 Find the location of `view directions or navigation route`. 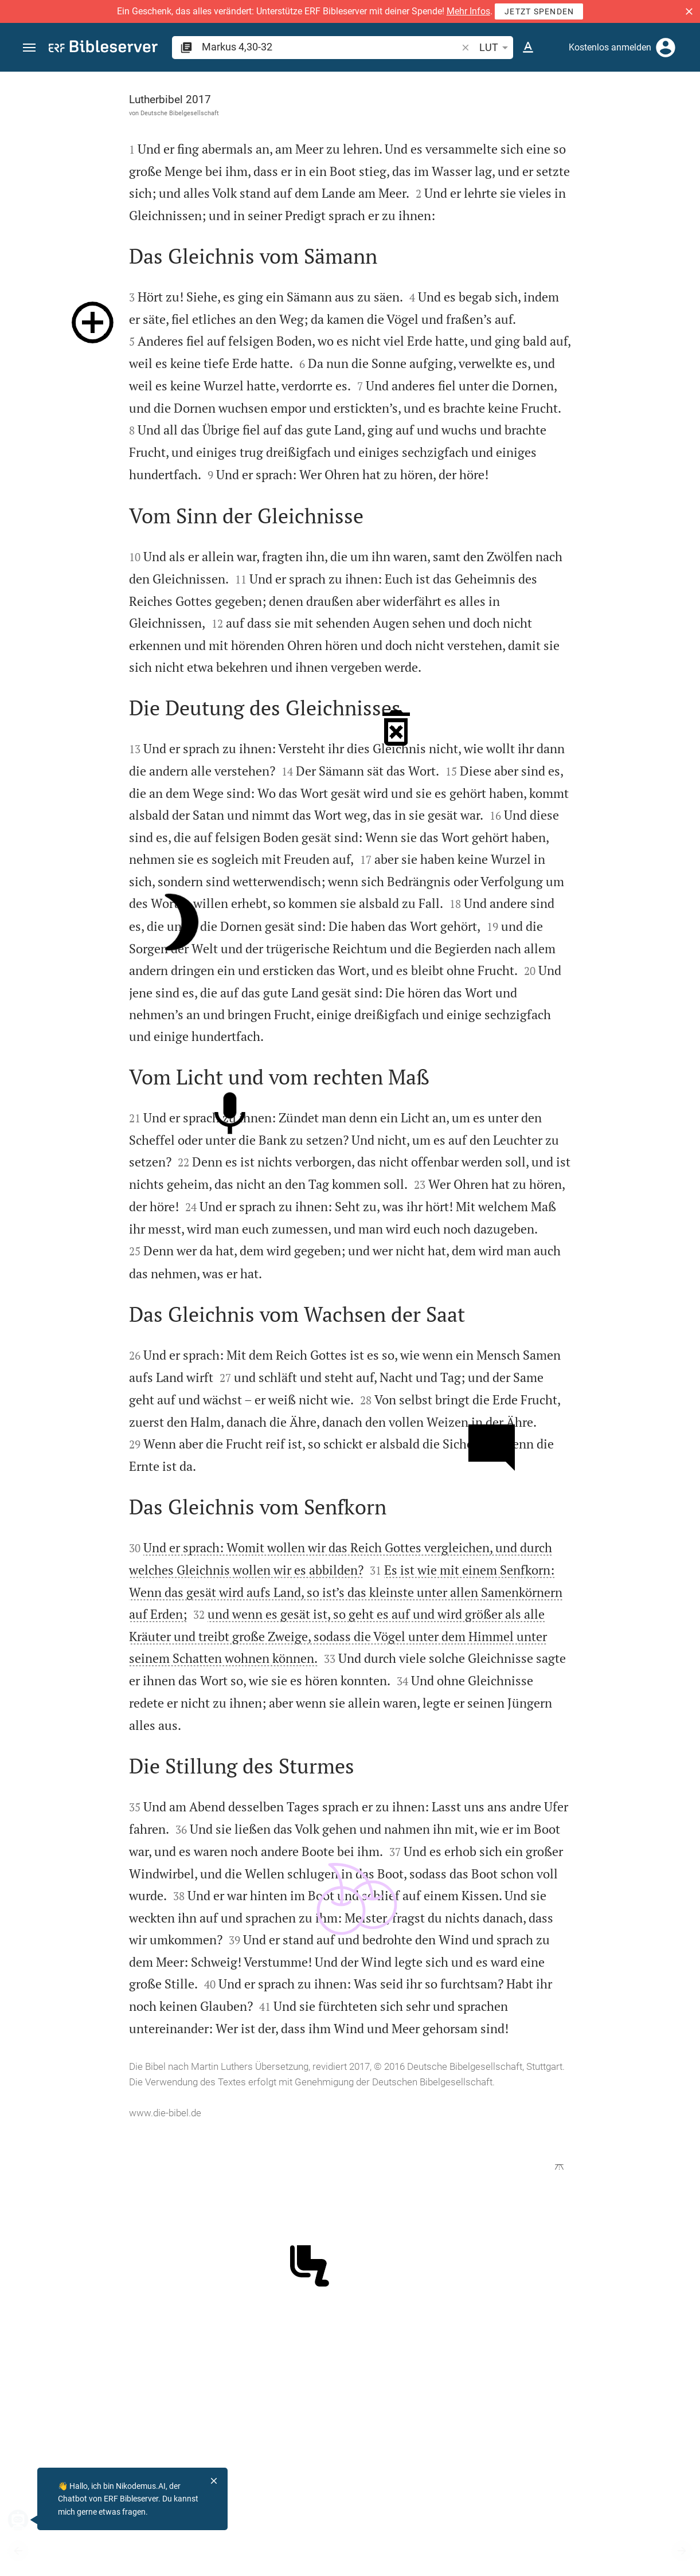

view directions or navigation route is located at coordinates (559, 2167).